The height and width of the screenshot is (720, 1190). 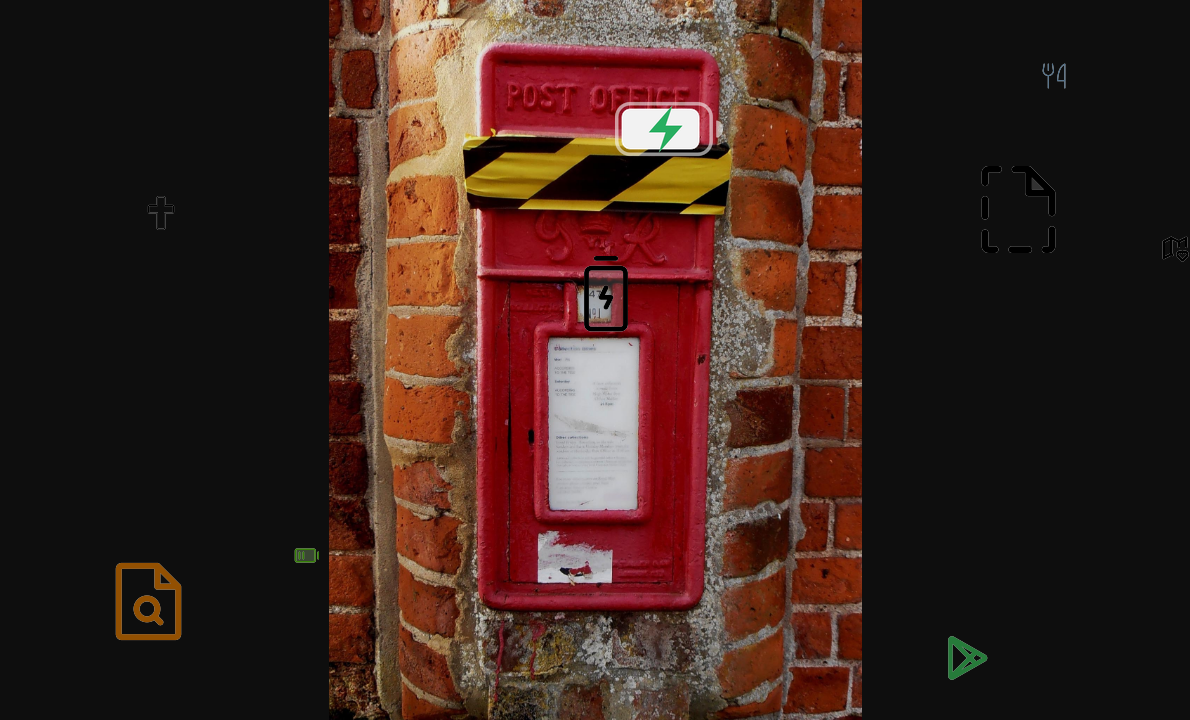 What do you see at coordinates (606, 295) in the screenshot?
I see `indicates device is currently charging` at bounding box center [606, 295].